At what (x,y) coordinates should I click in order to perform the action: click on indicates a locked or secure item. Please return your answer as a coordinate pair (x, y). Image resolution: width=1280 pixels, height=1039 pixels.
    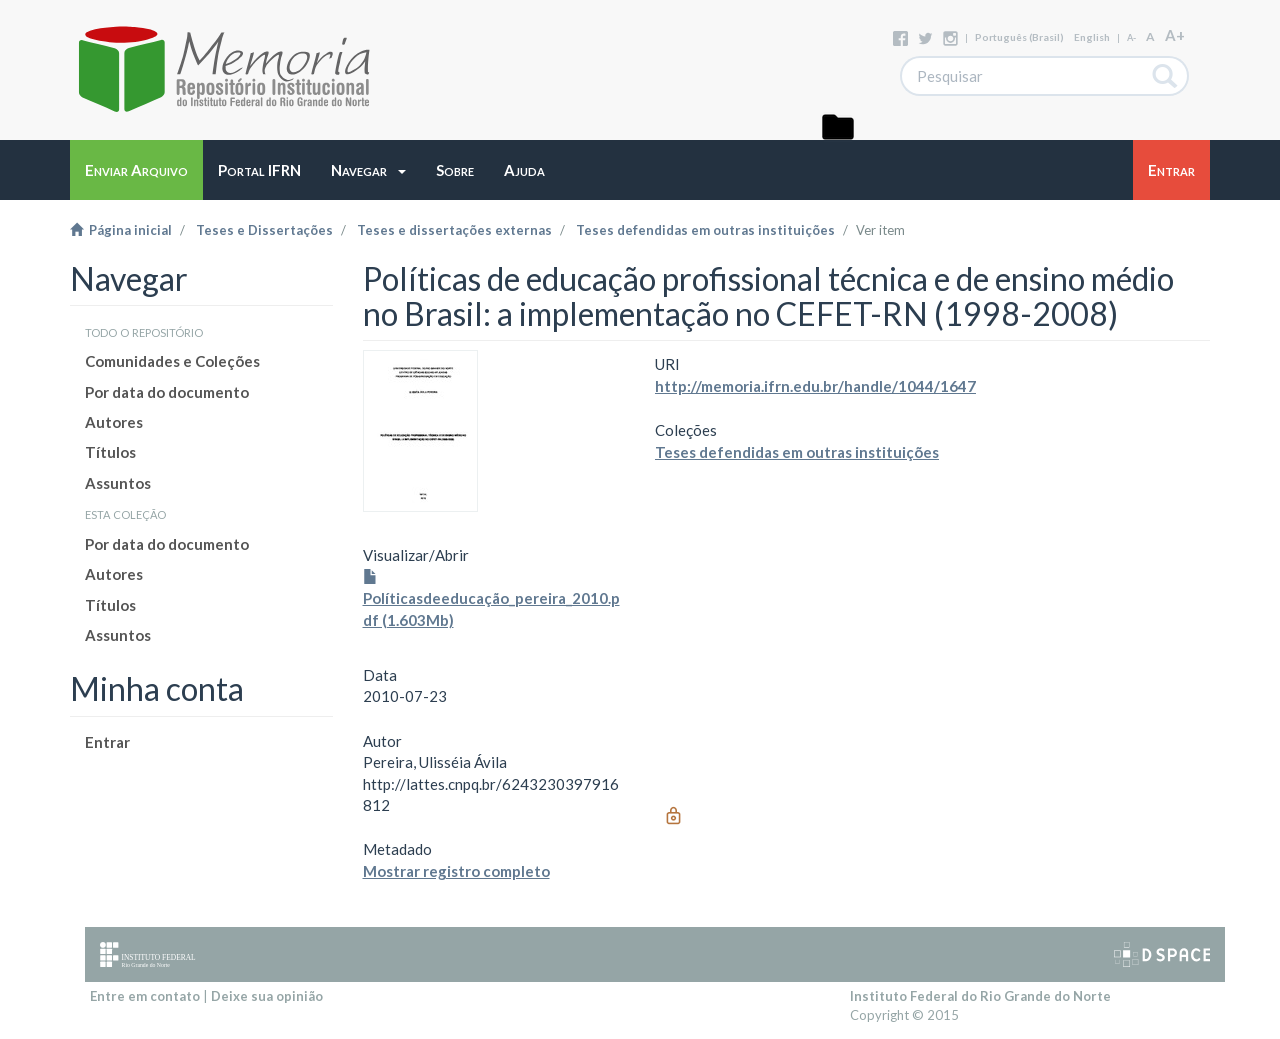
    Looking at the image, I should click on (673, 815).